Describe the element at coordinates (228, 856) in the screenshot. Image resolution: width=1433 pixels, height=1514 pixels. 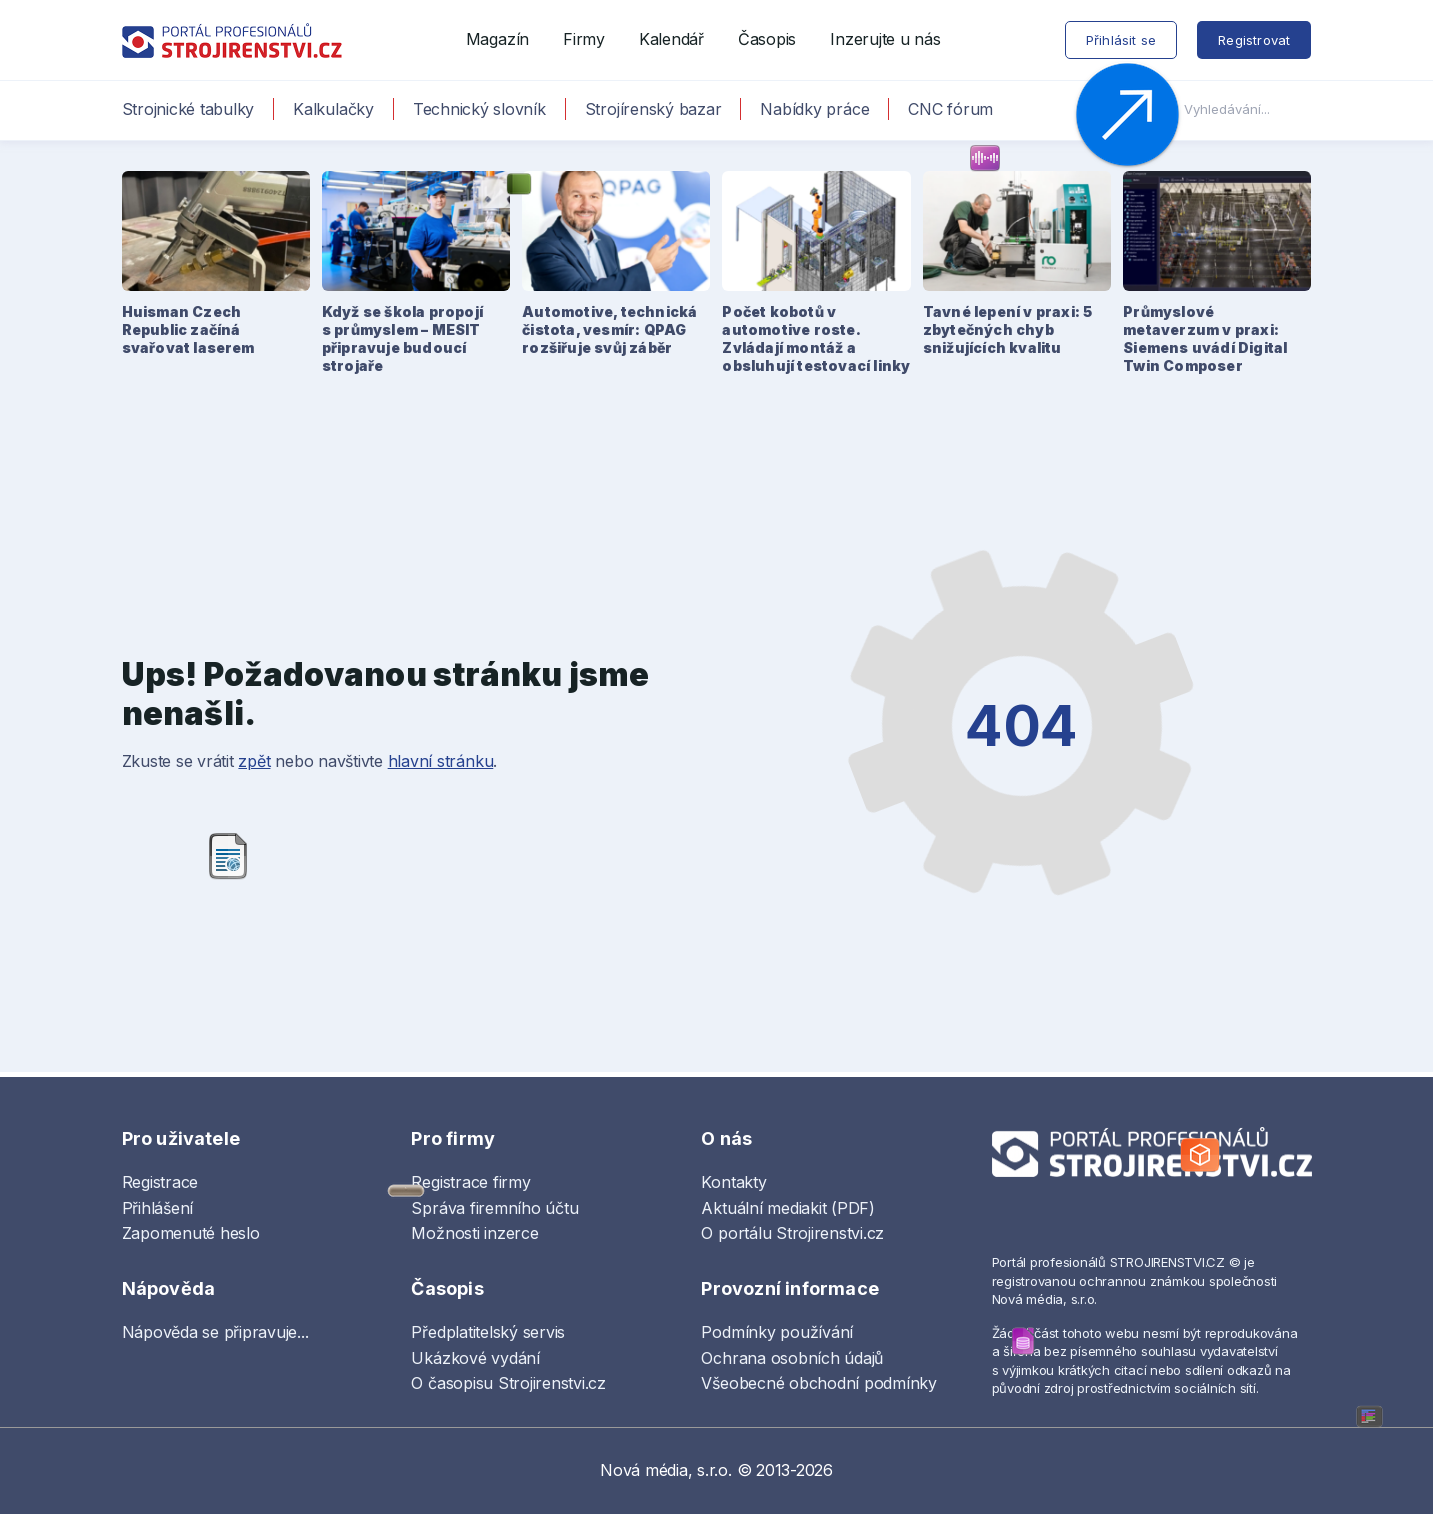
I see `libreoffice web document file type` at that location.